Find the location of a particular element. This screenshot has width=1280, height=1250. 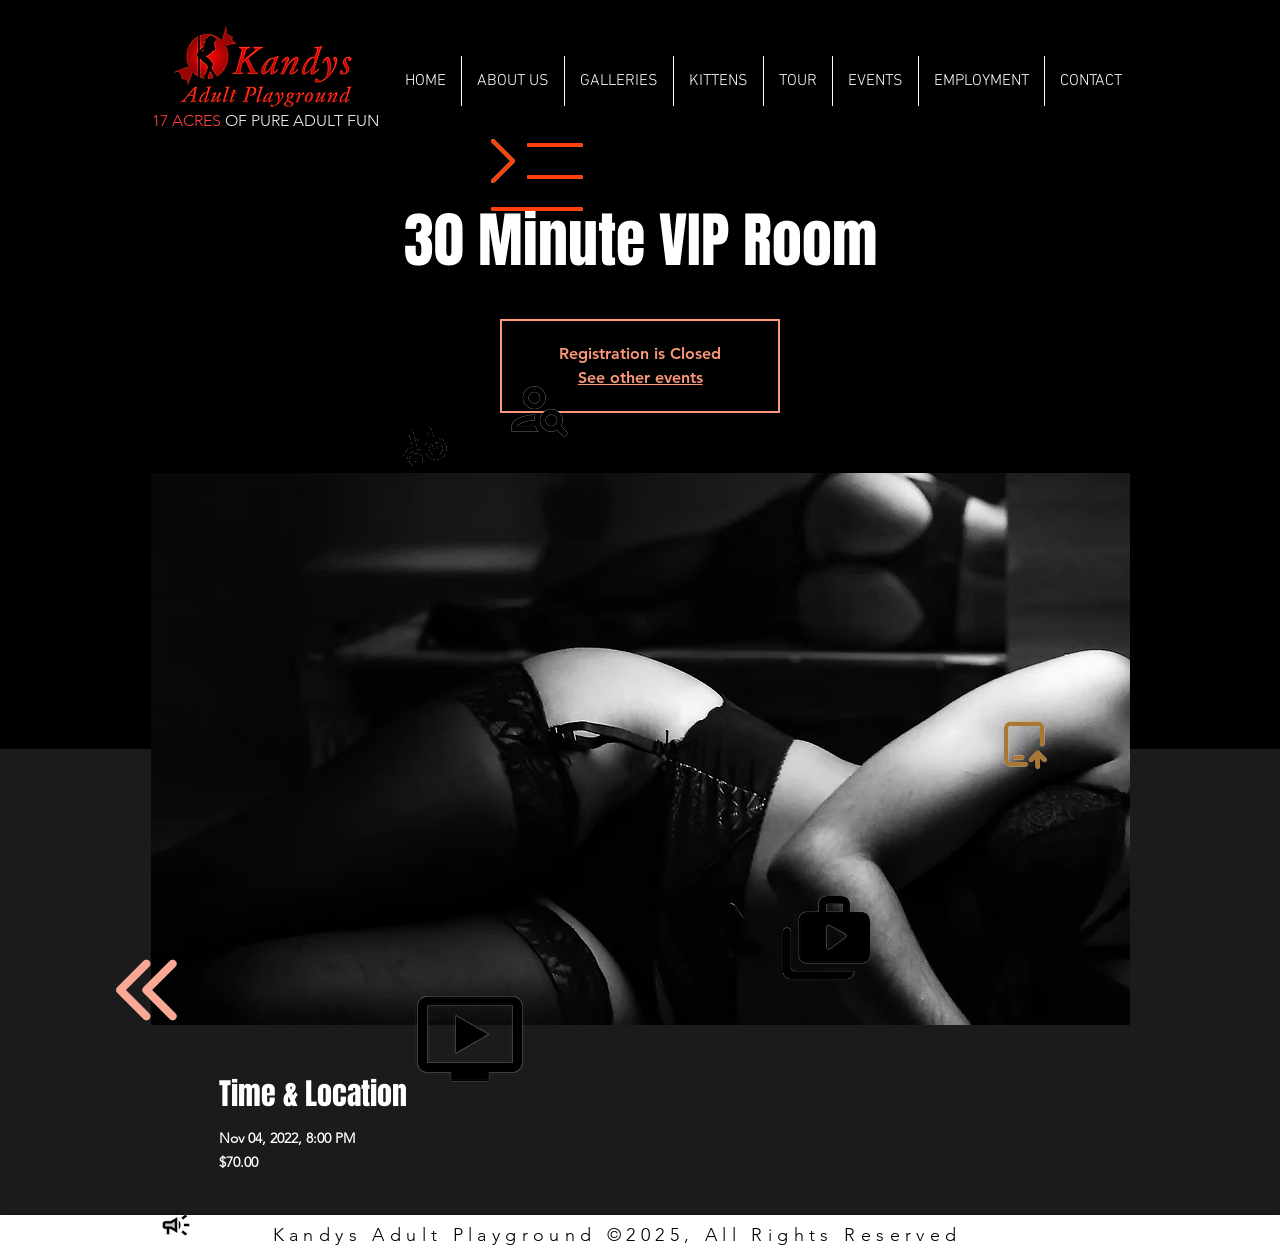

go back to the beginning is located at coordinates (149, 990).